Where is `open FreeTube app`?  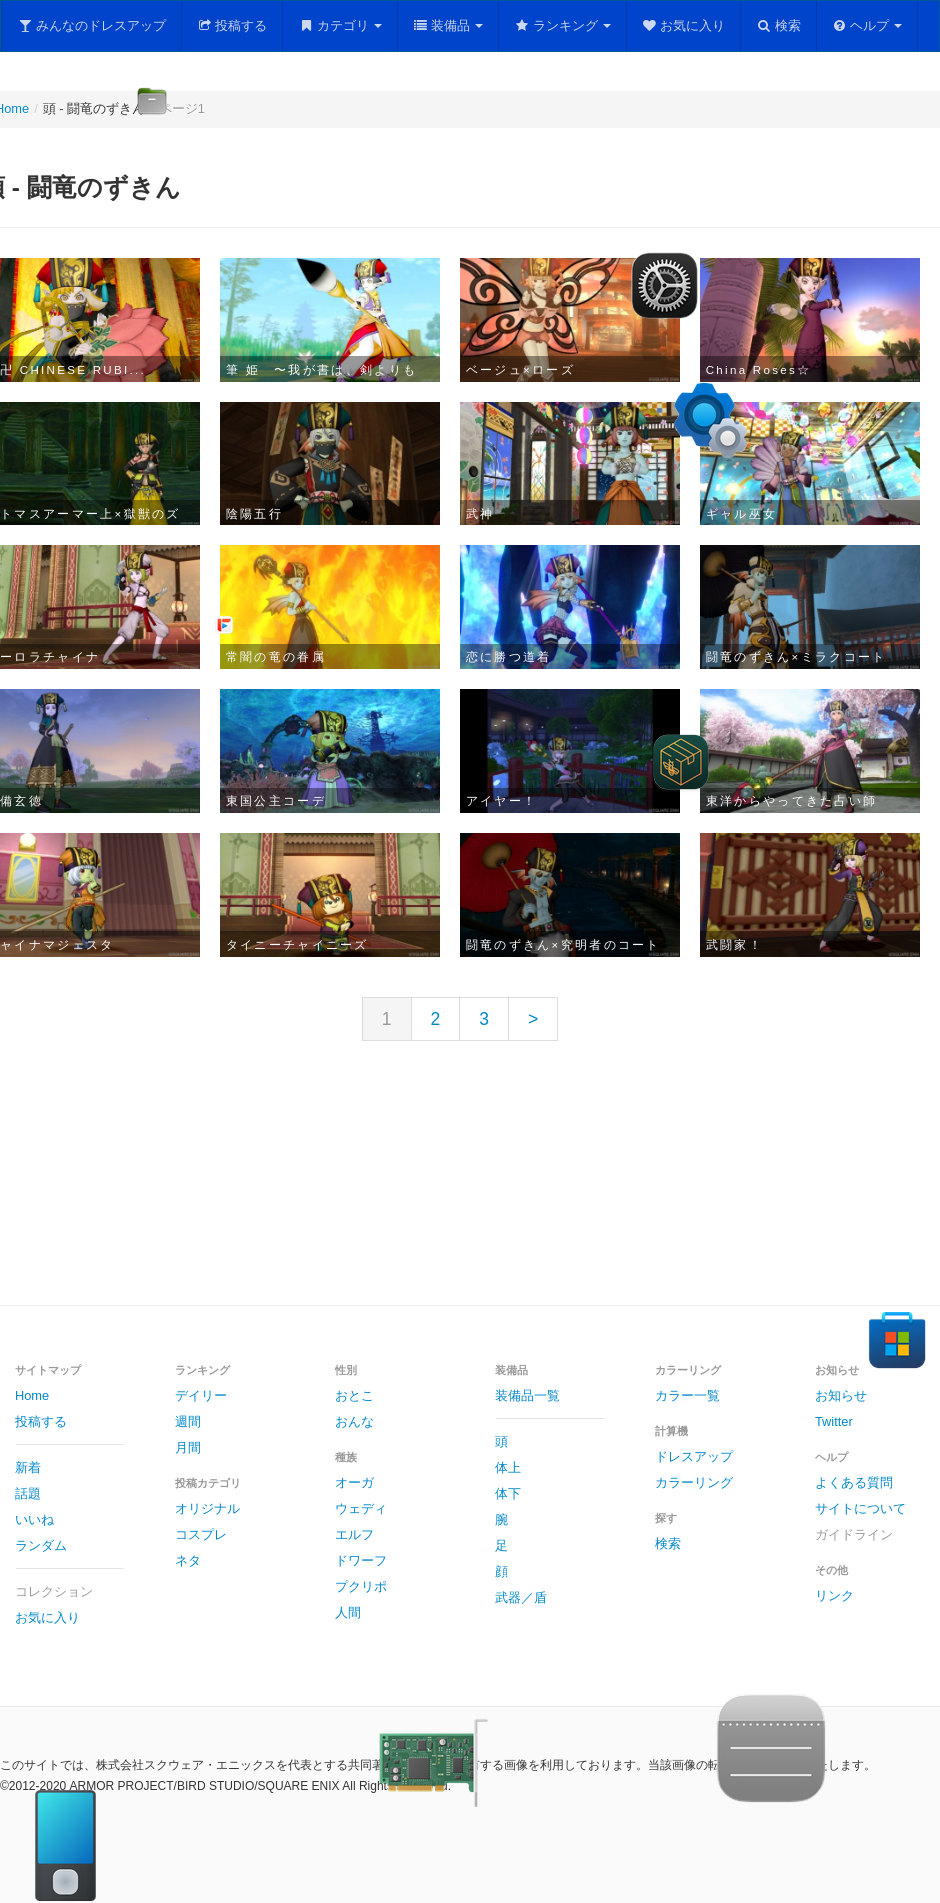 open FreeTube app is located at coordinates (224, 625).